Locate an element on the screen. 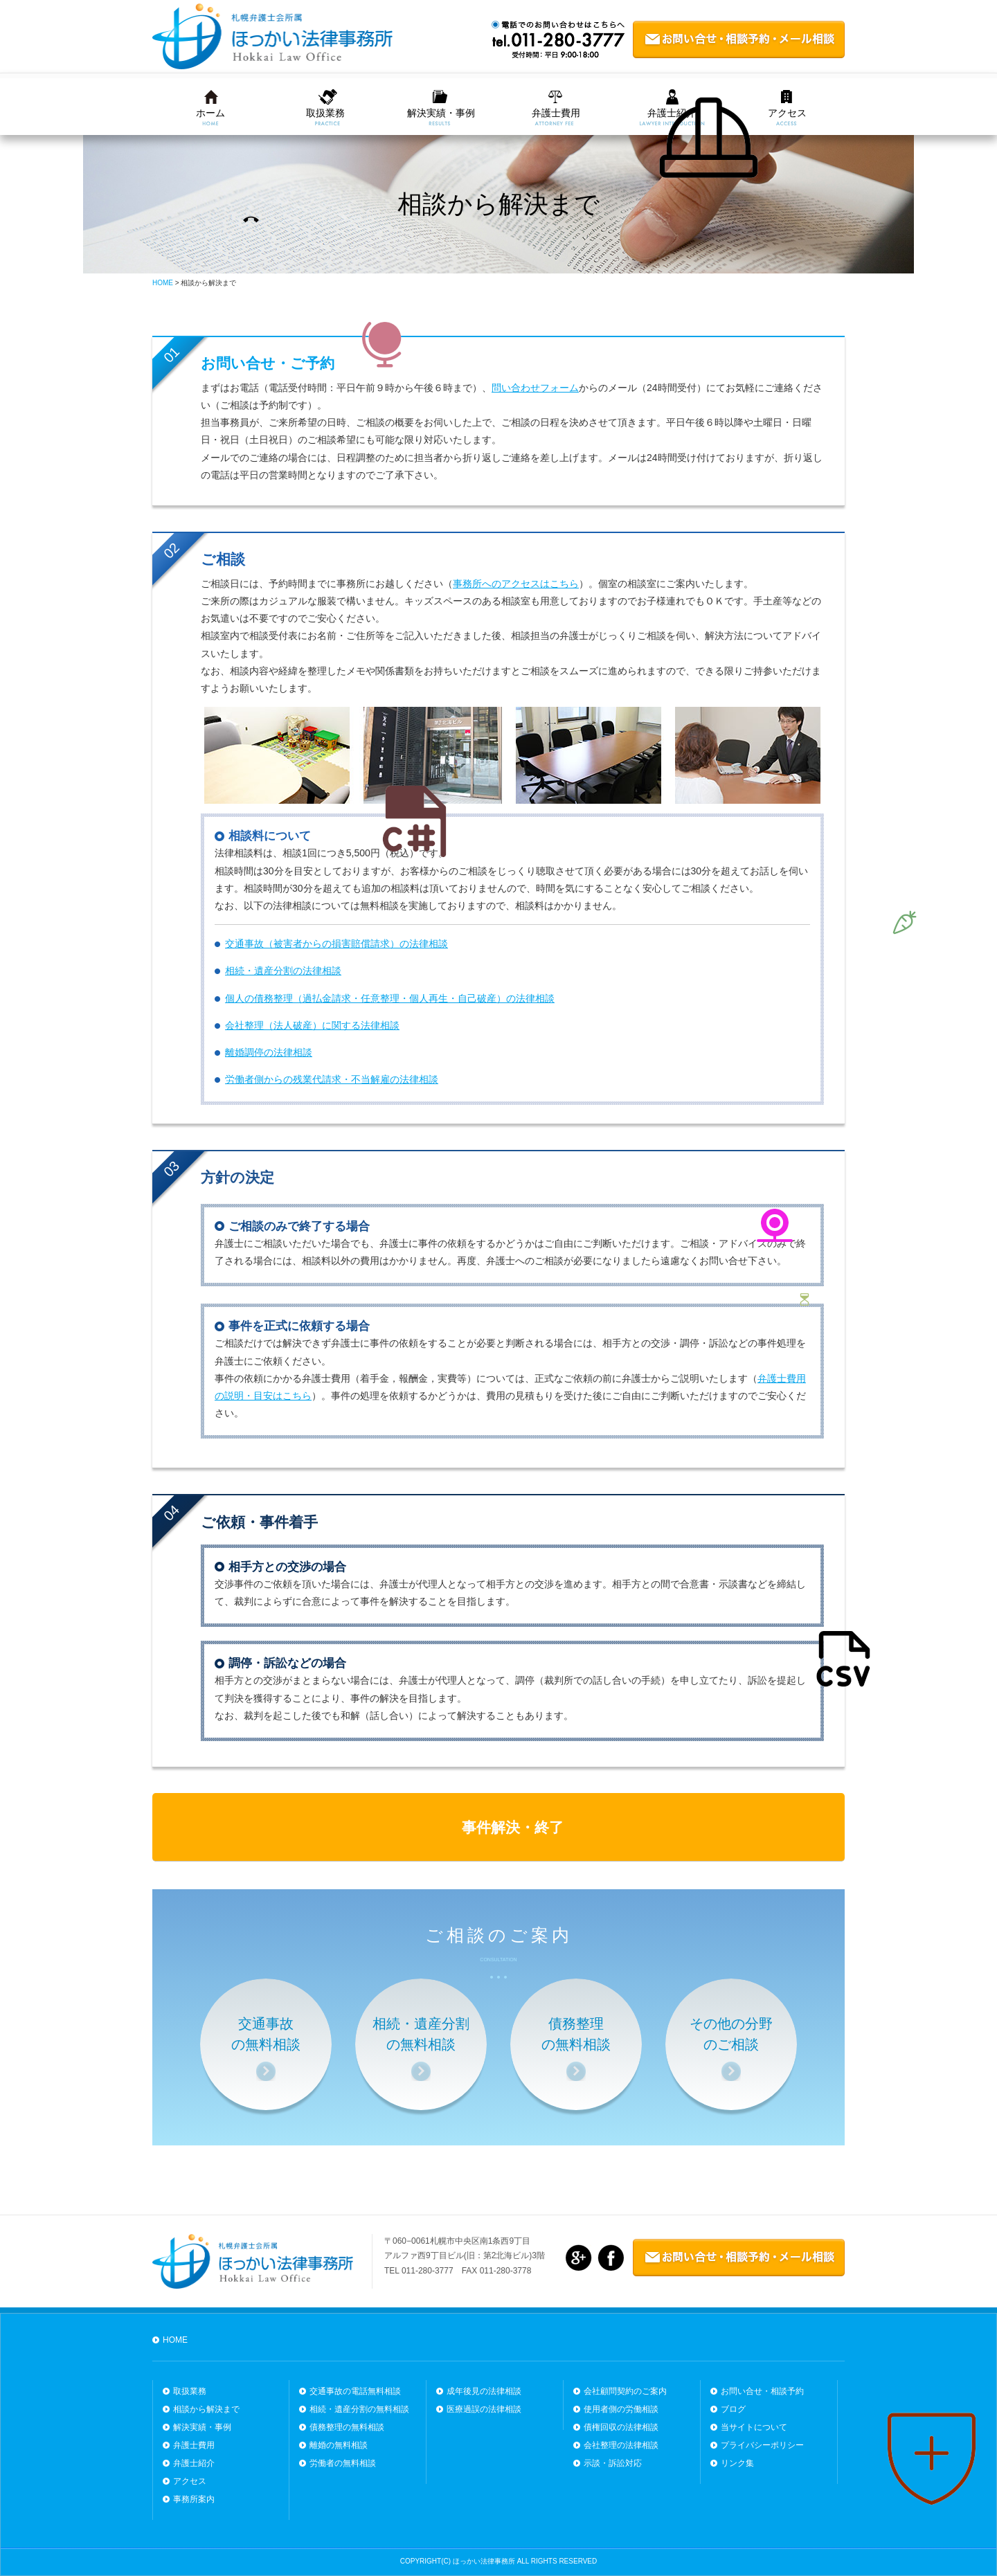  open a C# source code file is located at coordinates (415, 821).